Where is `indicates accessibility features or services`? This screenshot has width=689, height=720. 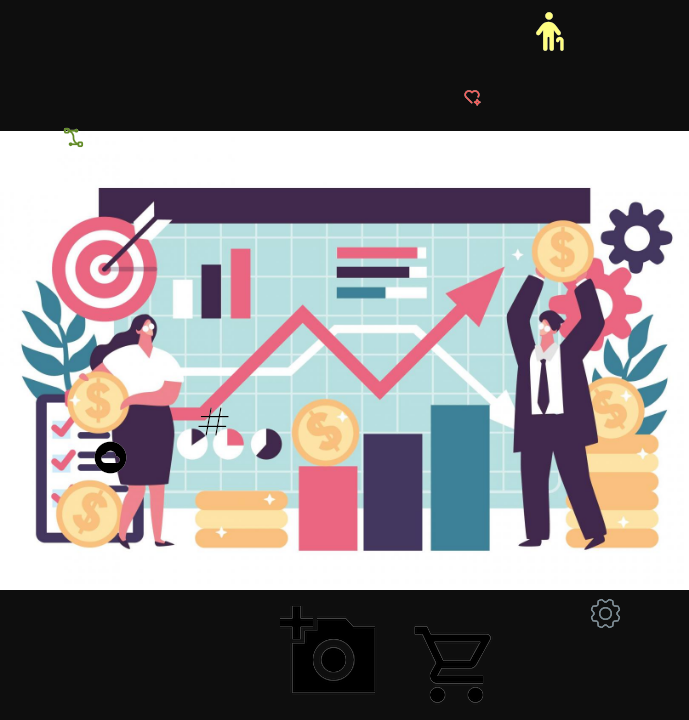 indicates accessibility features or services is located at coordinates (548, 31).